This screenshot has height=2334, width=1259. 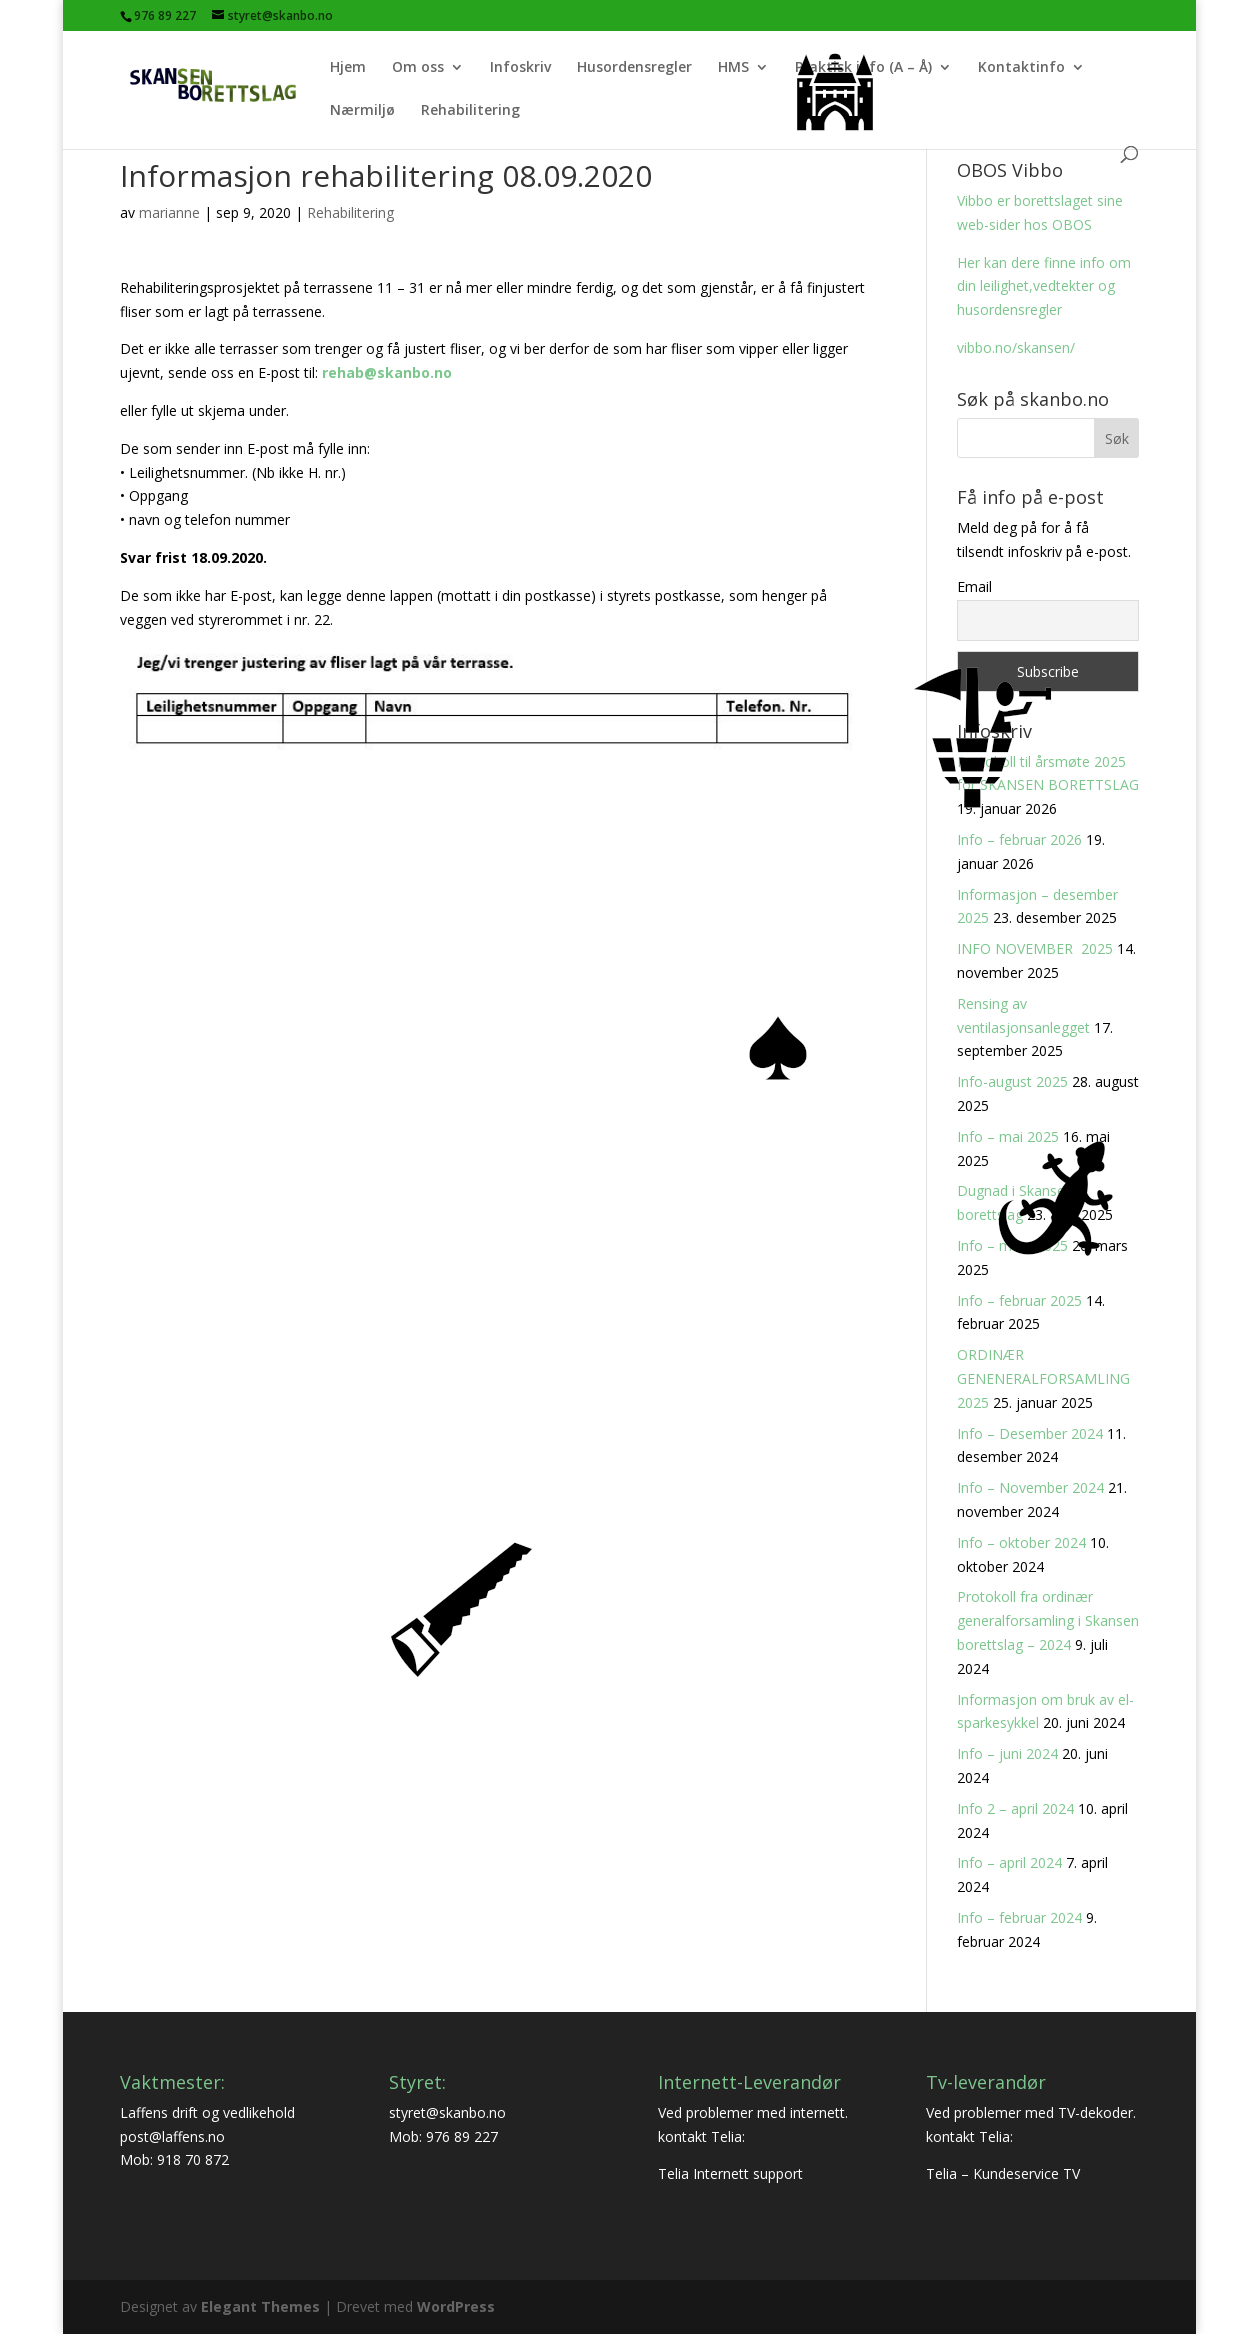 I want to click on gecko or lizard character in a game interface, so click(x=1055, y=1198).